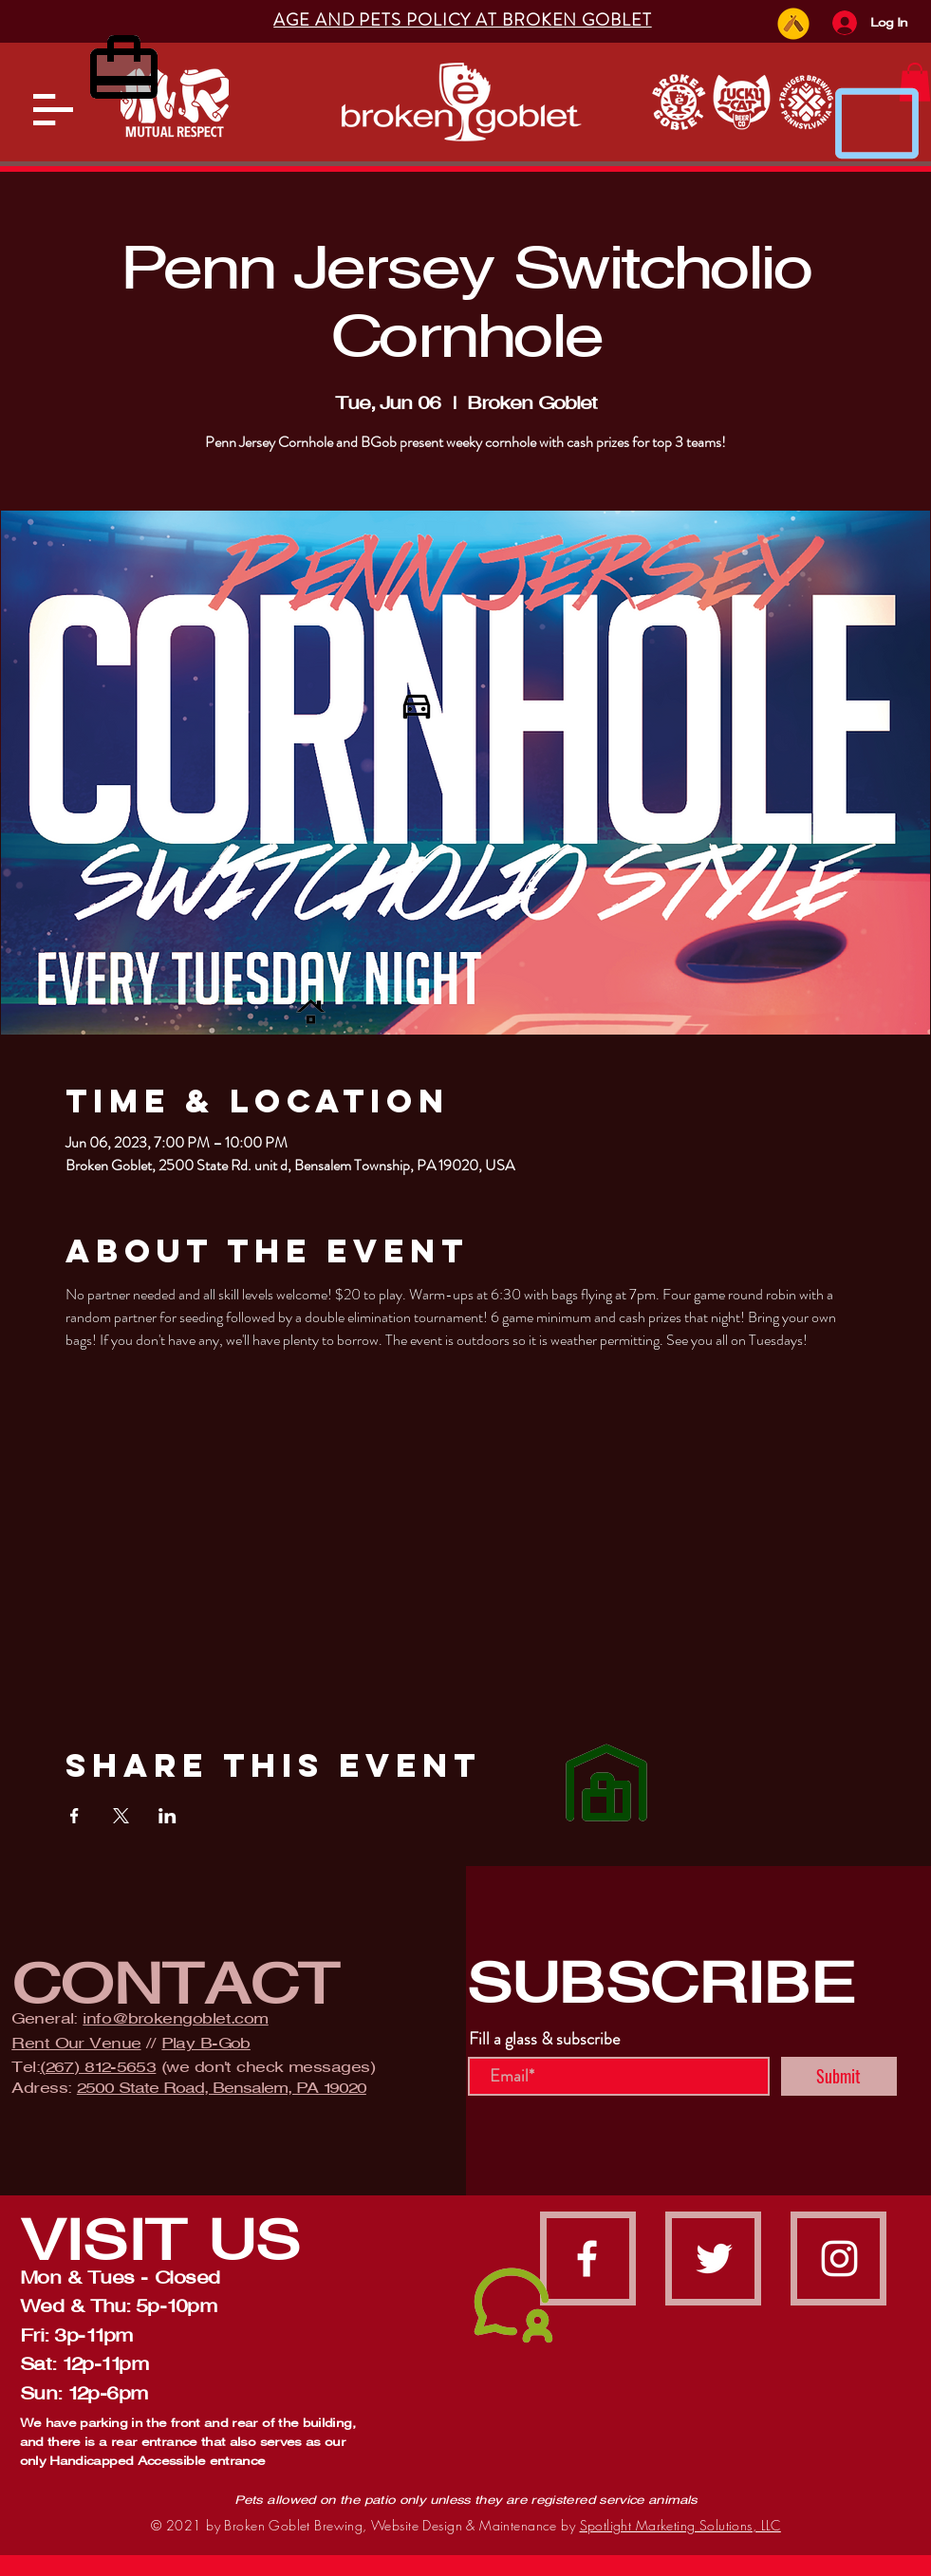  What do you see at coordinates (417, 705) in the screenshot?
I see `get driving directions` at bounding box center [417, 705].